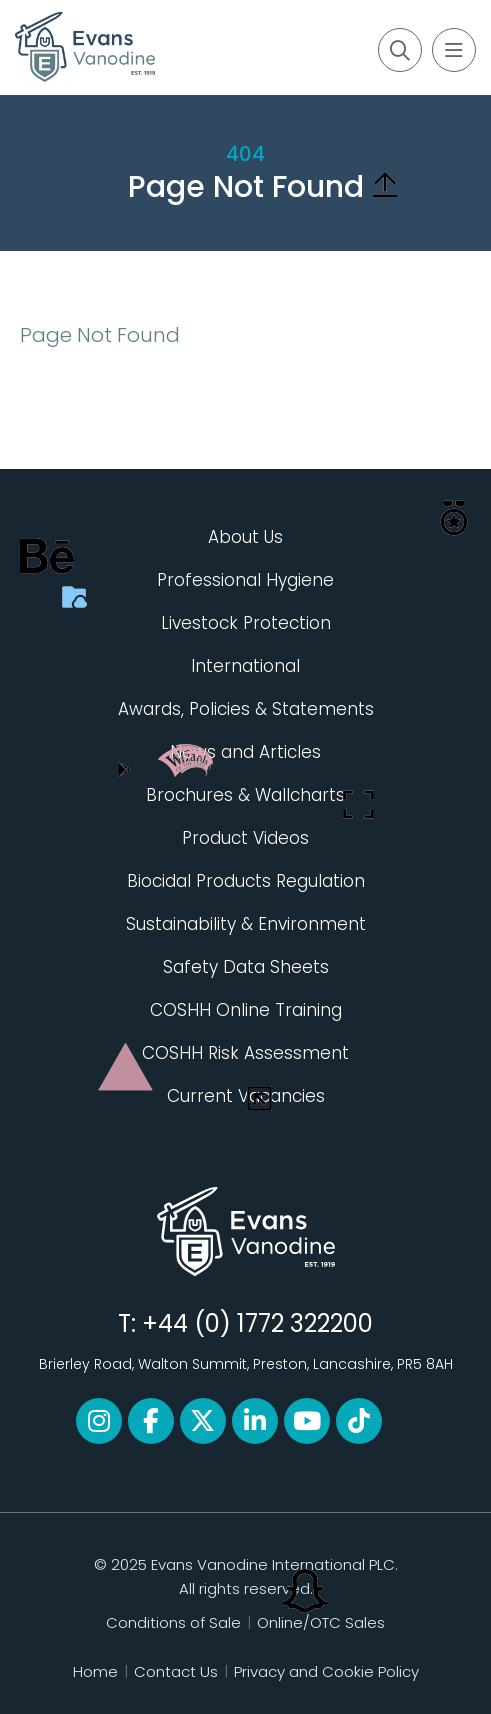 The height and width of the screenshot is (1714, 491). Describe the element at coordinates (185, 760) in the screenshot. I see `wizards of the coast company logo` at that location.